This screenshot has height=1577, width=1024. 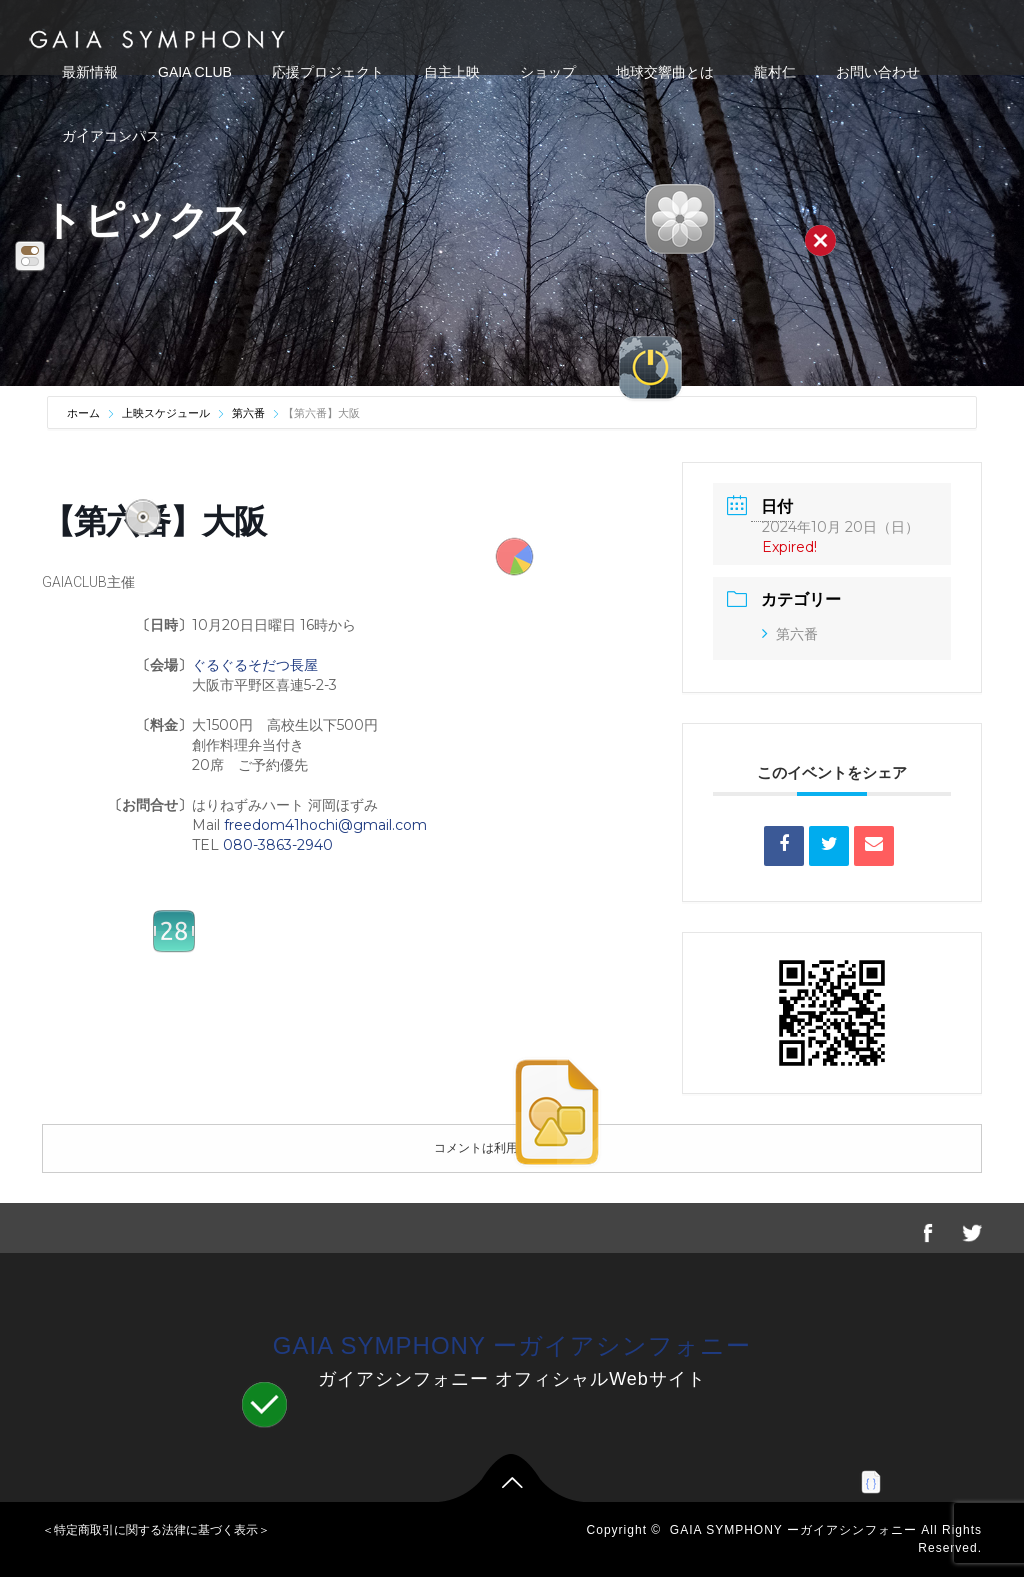 What do you see at coordinates (174, 931) in the screenshot?
I see `open the calendar app` at bounding box center [174, 931].